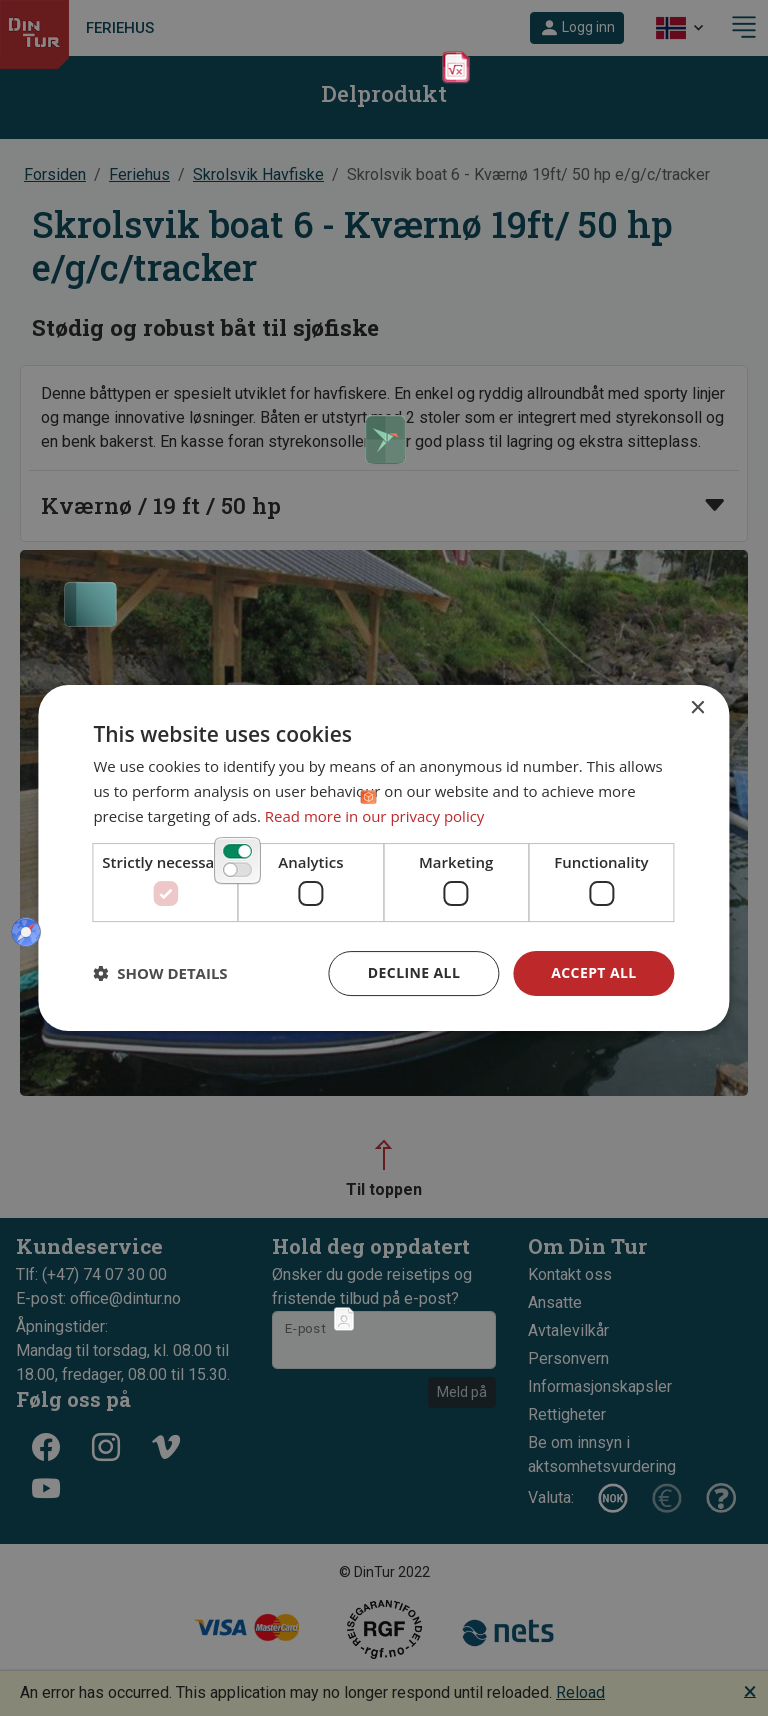  I want to click on access the desktop folder, so click(90, 602).